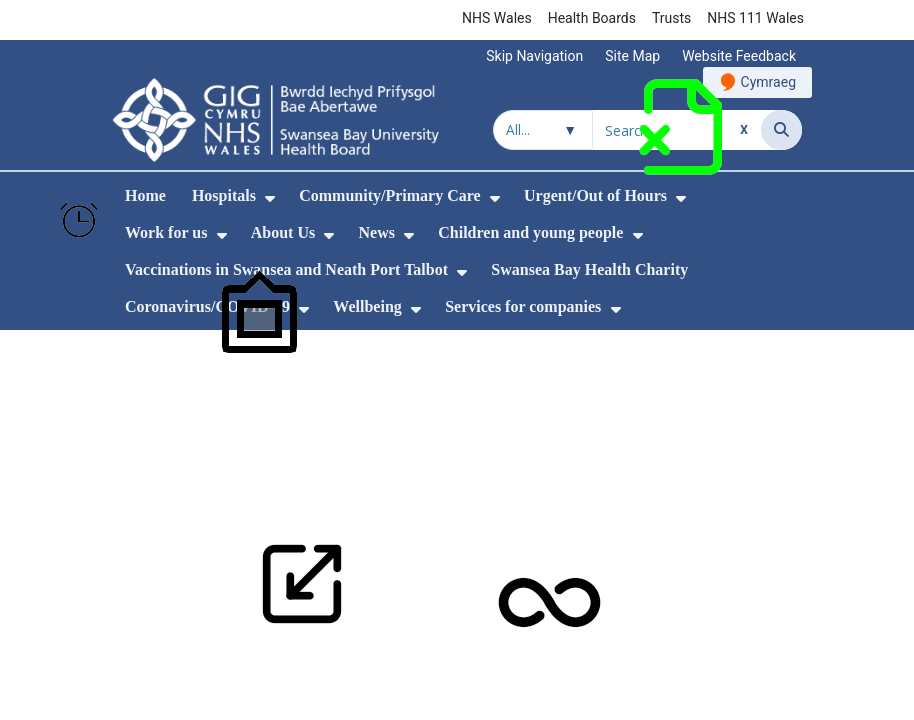  Describe the element at coordinates (683, 127) in the screenshot. I see `delete this file` at that location.